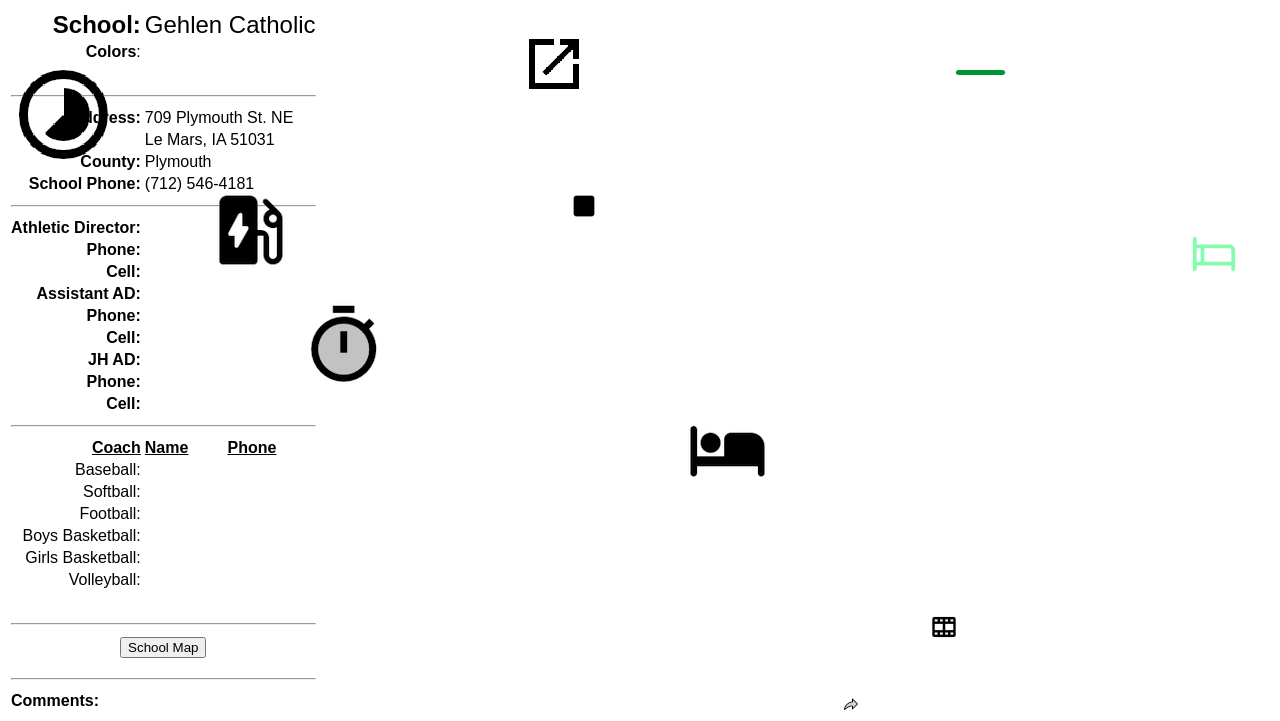 Image resolution: width=1280 pixels, height=721 pixels. I want to click on view video or film content, so click(944, 627).